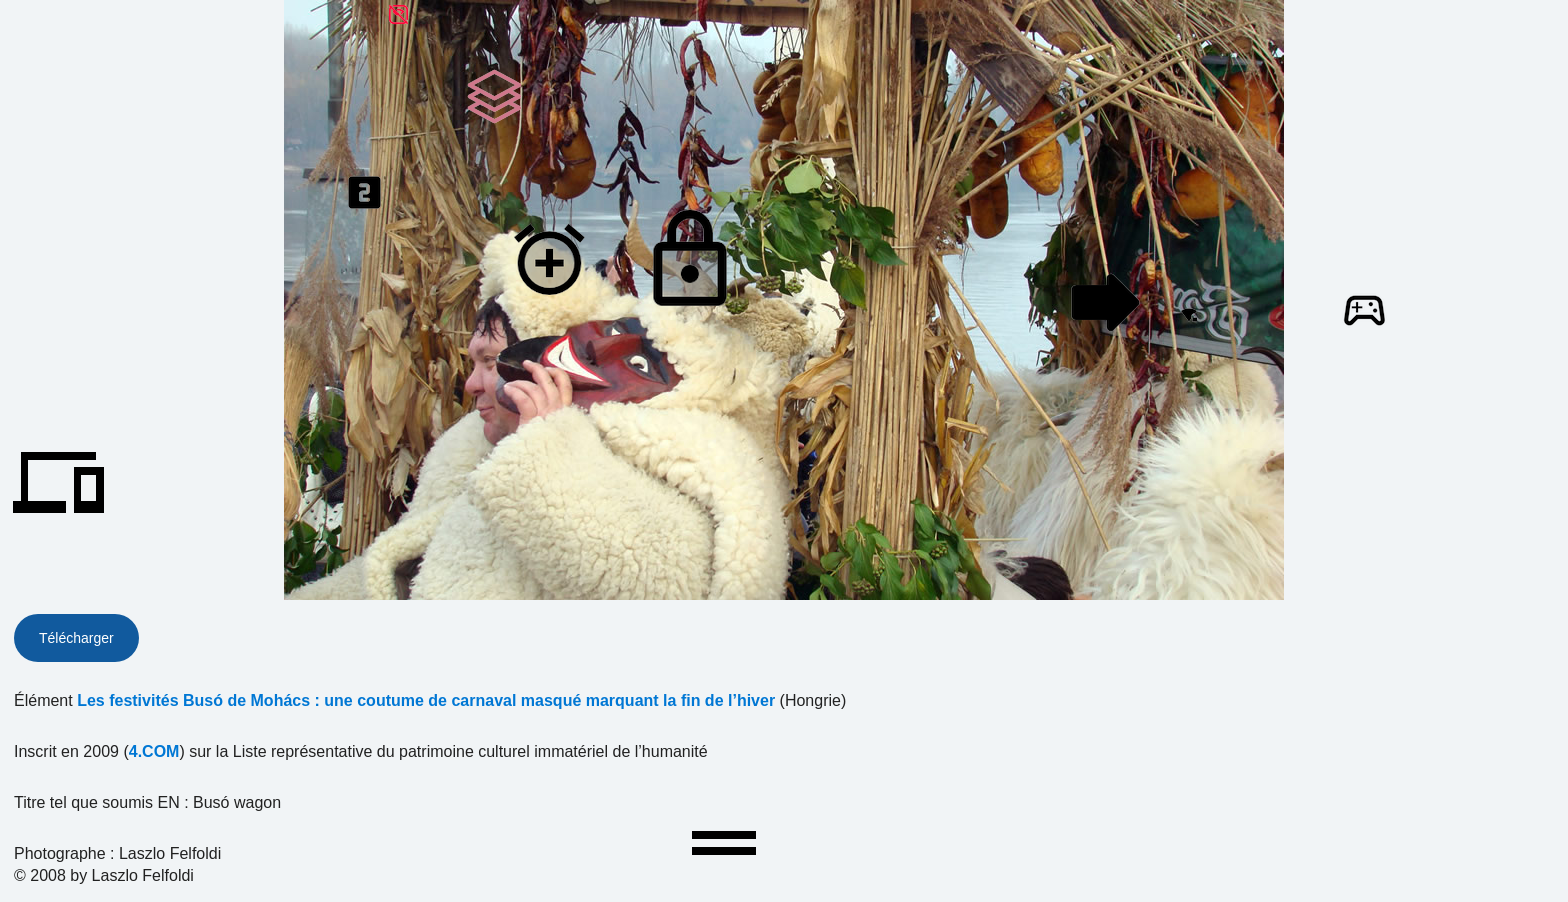 The width and height of the screenshot is (1568, 902). What do you see at coordinates (364, 192) in the screenshot?
I see `select image filter or look number two` at bounding box center [364, 192].